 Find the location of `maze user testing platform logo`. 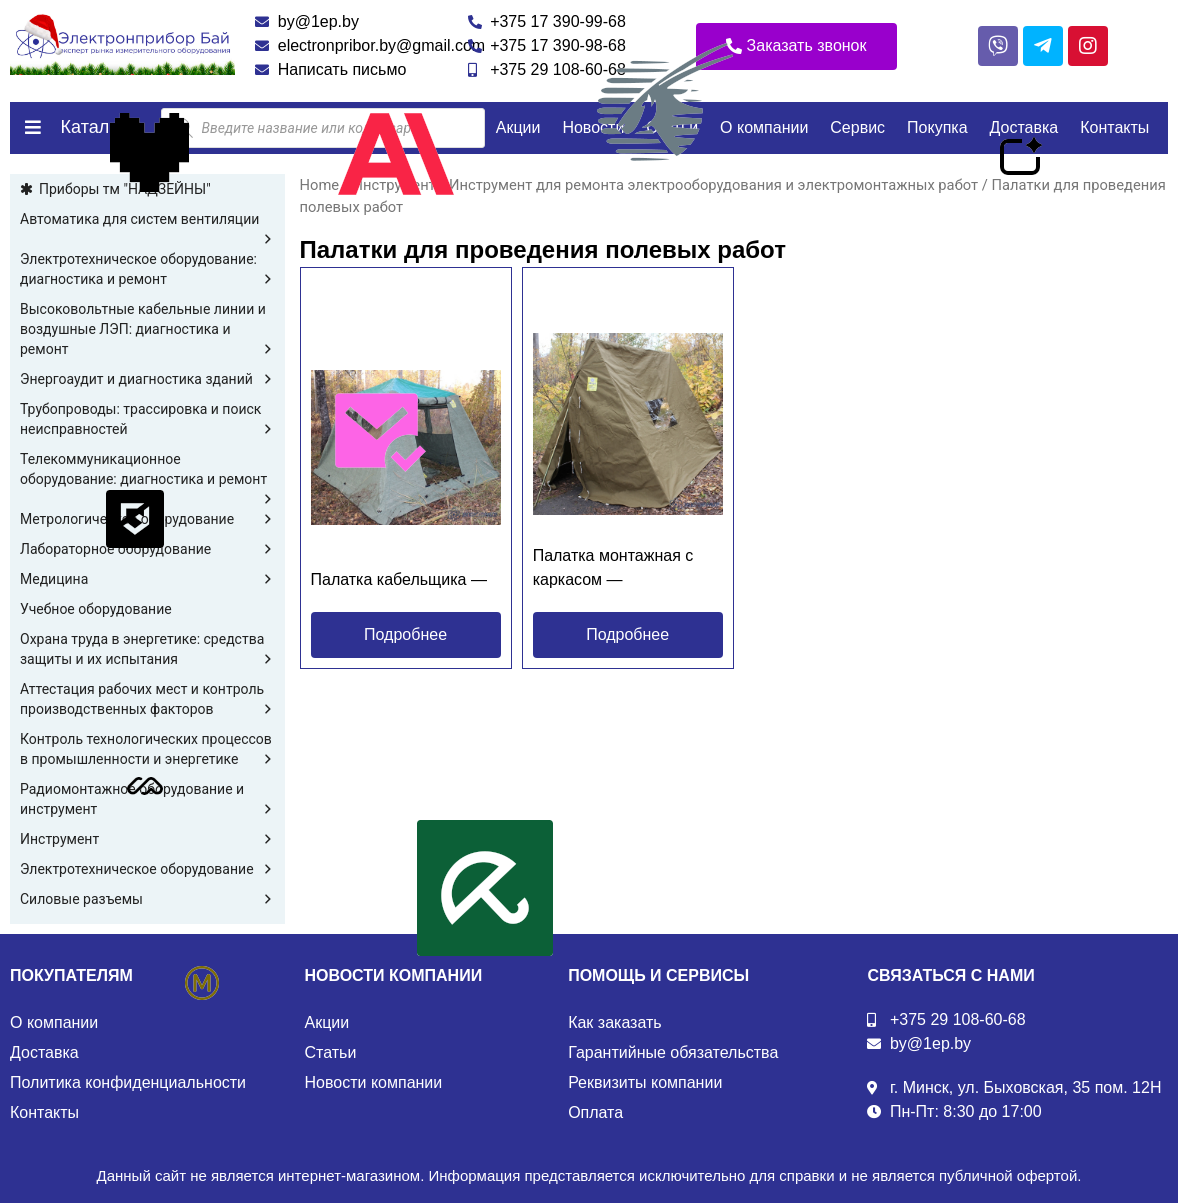

maze user testing platform logo is located at coordinates (145, 786).